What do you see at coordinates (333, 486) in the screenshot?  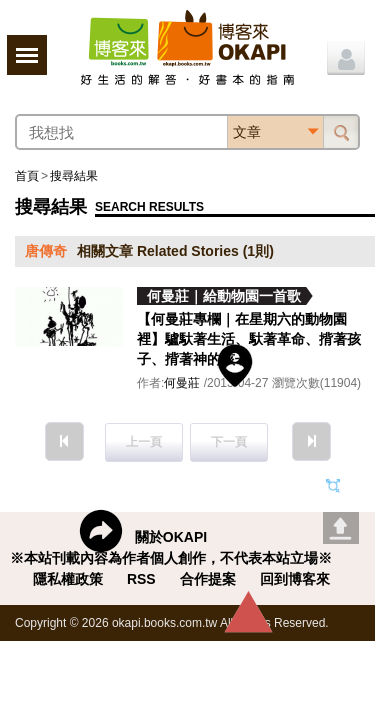 I see `select transgender as gender identity option` at bounding box center [333, 486].